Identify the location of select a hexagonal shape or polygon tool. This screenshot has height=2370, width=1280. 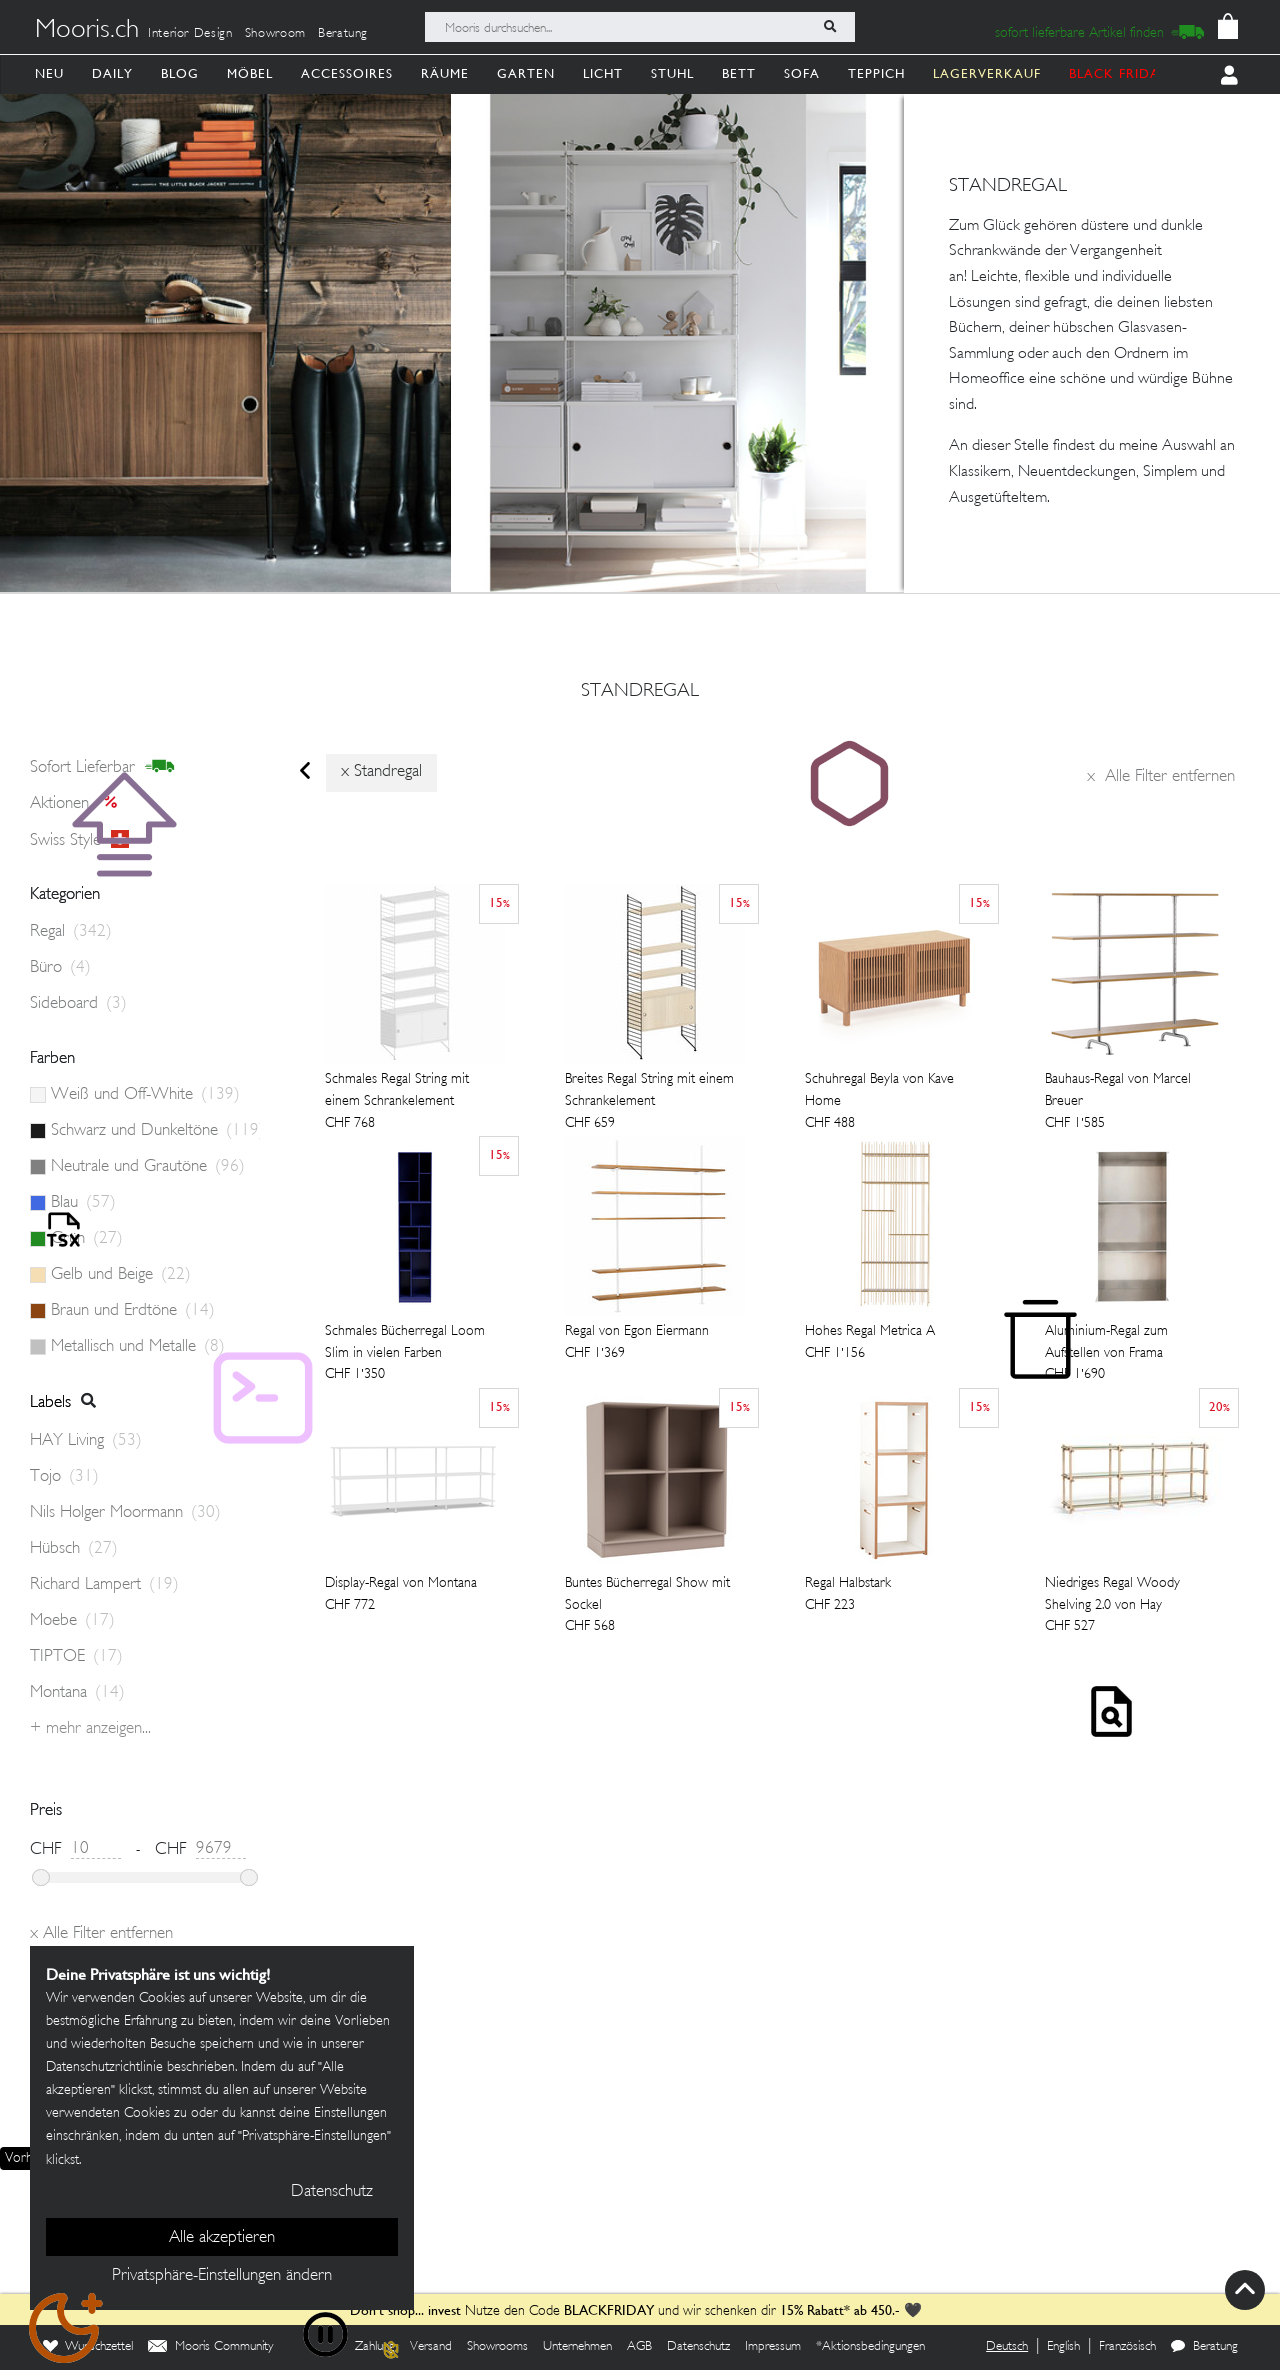
(849, 783).